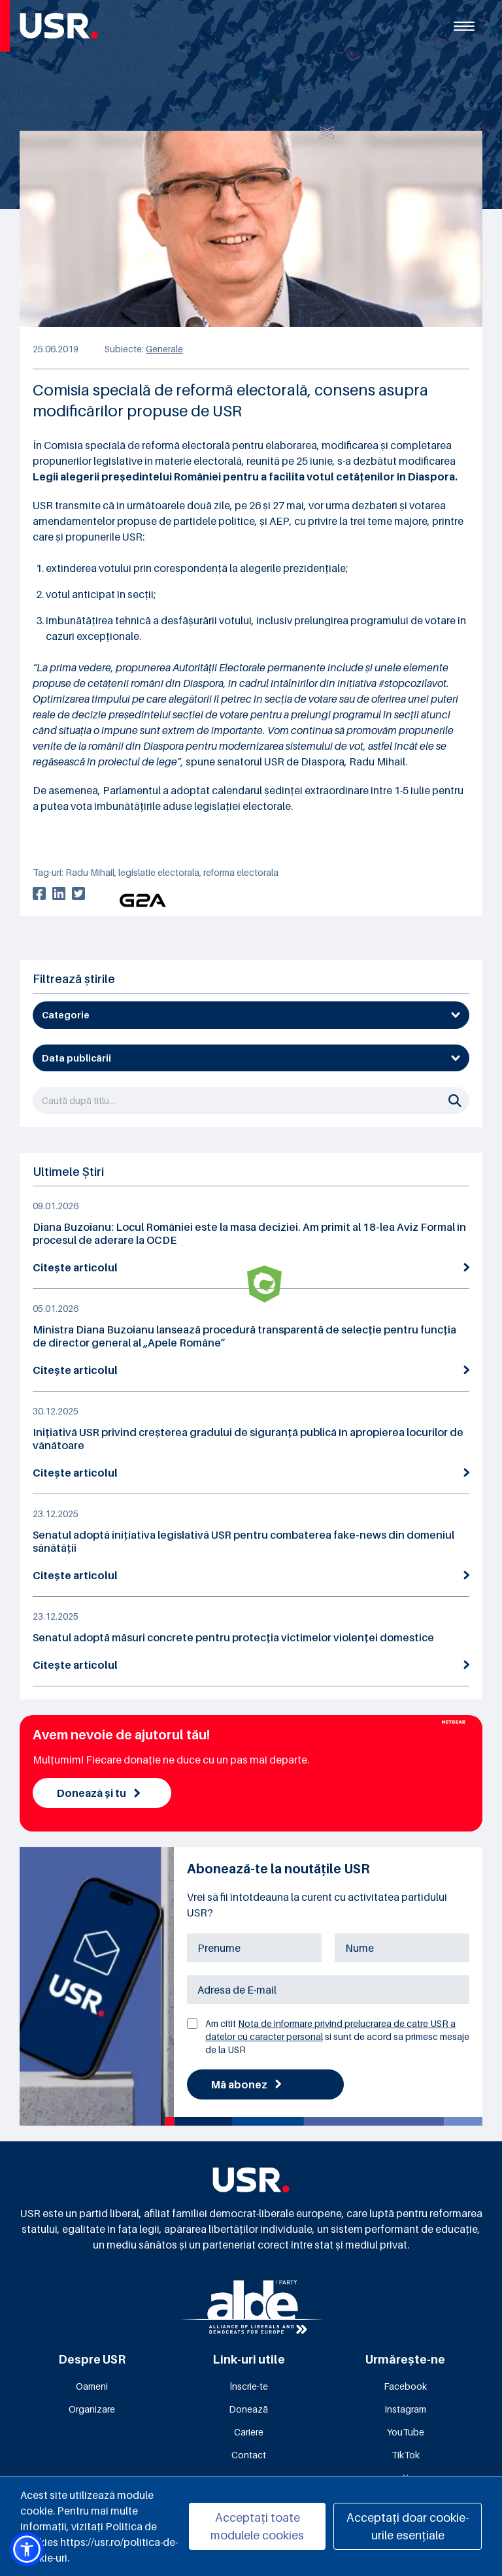  What do you see at coordinates (327, 133) in the screenshot?
I see `posit brand logo` at bounding box center [327, 133].